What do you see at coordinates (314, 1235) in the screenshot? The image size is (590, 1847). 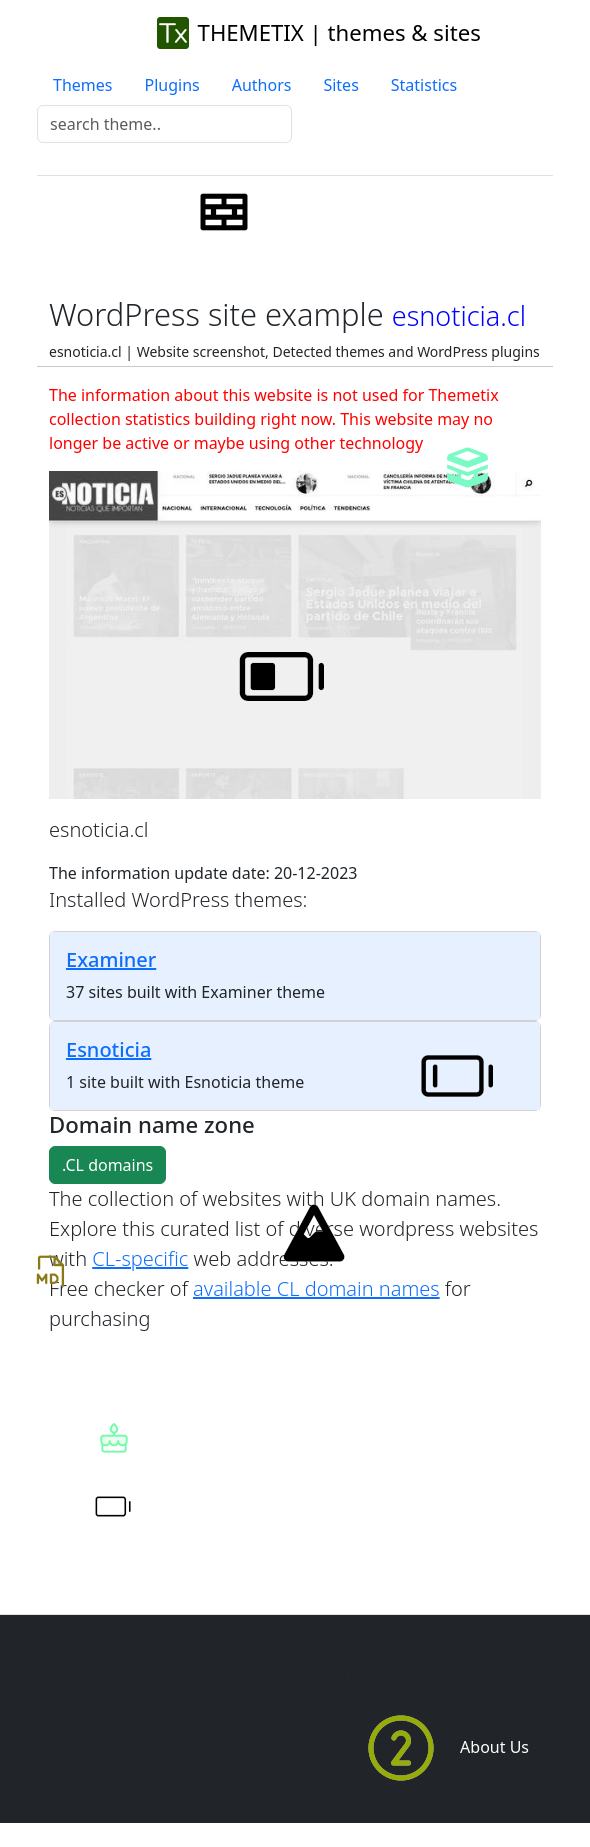 I see `view outdoor or nature-related content` at bounding box center [314, 1235].